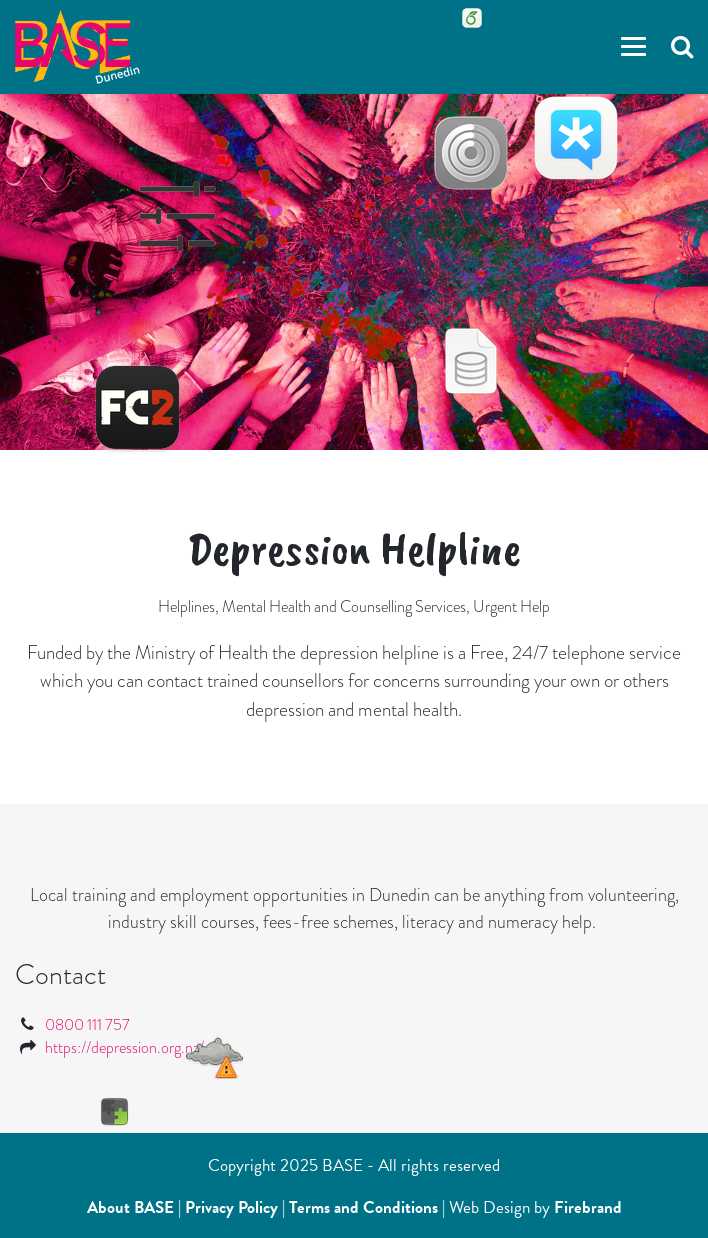 This screenshot has width=708, height=1238. I want to click on sqlite3 database file, so click(471, 361).